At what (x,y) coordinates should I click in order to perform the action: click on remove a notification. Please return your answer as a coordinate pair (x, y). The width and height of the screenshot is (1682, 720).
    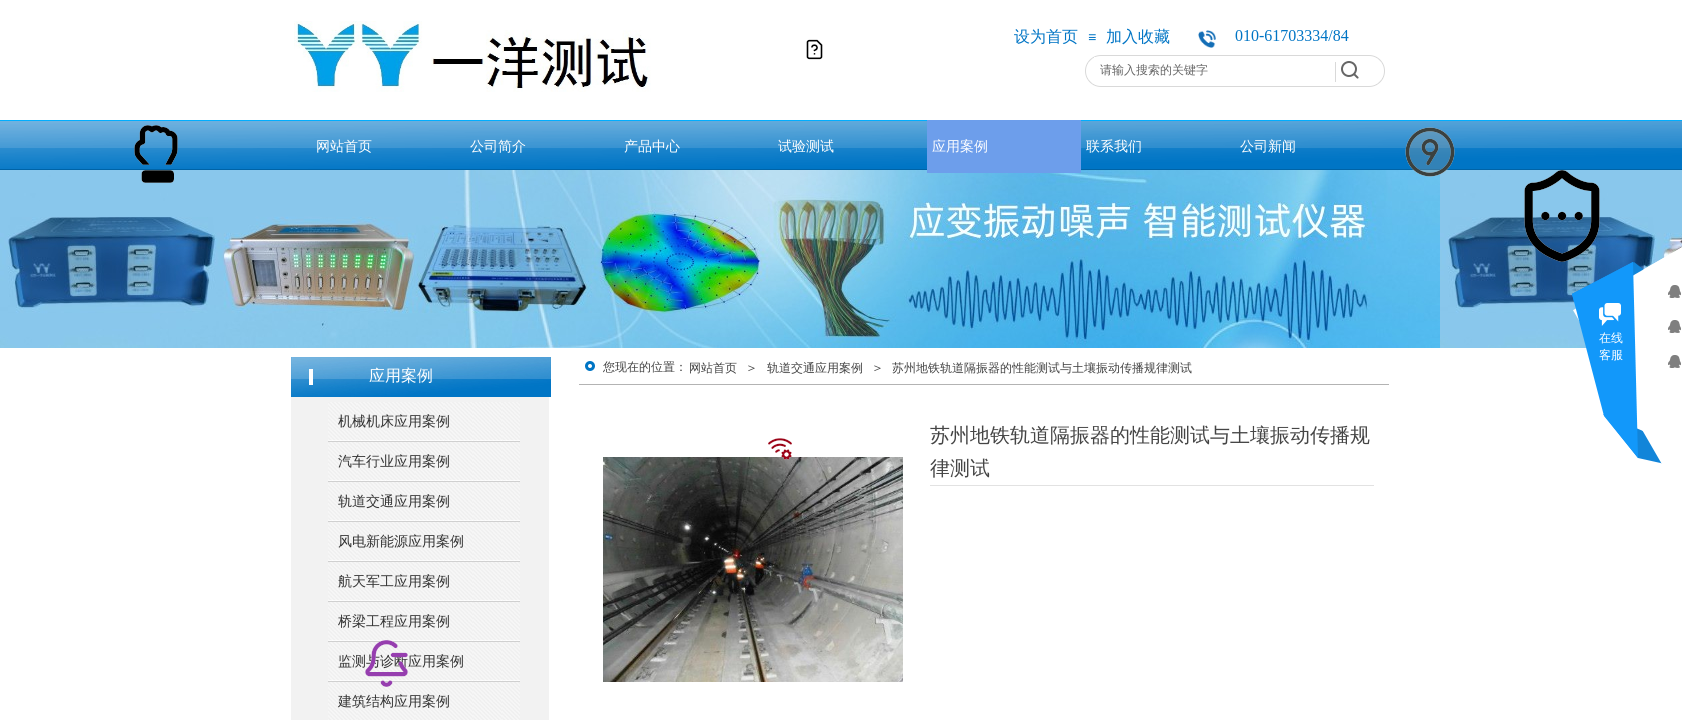
    Looking at the image, I should click on (386, 663).